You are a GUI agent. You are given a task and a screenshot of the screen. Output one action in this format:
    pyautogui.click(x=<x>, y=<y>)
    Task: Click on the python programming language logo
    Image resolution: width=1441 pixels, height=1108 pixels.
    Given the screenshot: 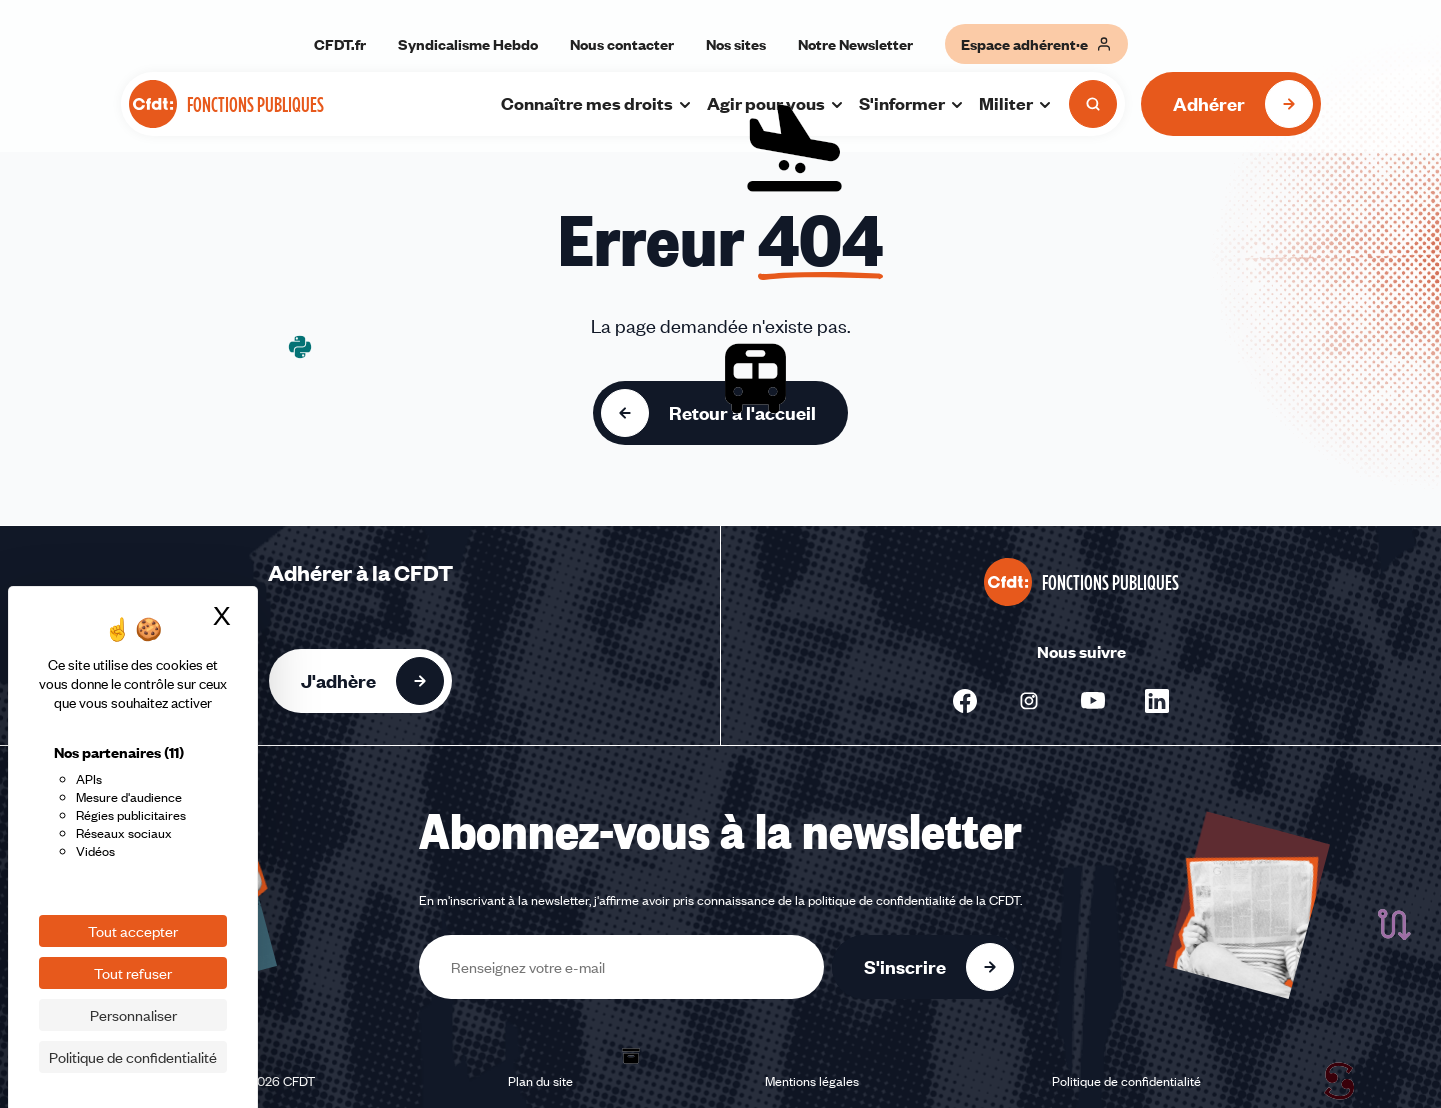 What is the action you would take?
    pyautogui.click(x=300, y=347)
    